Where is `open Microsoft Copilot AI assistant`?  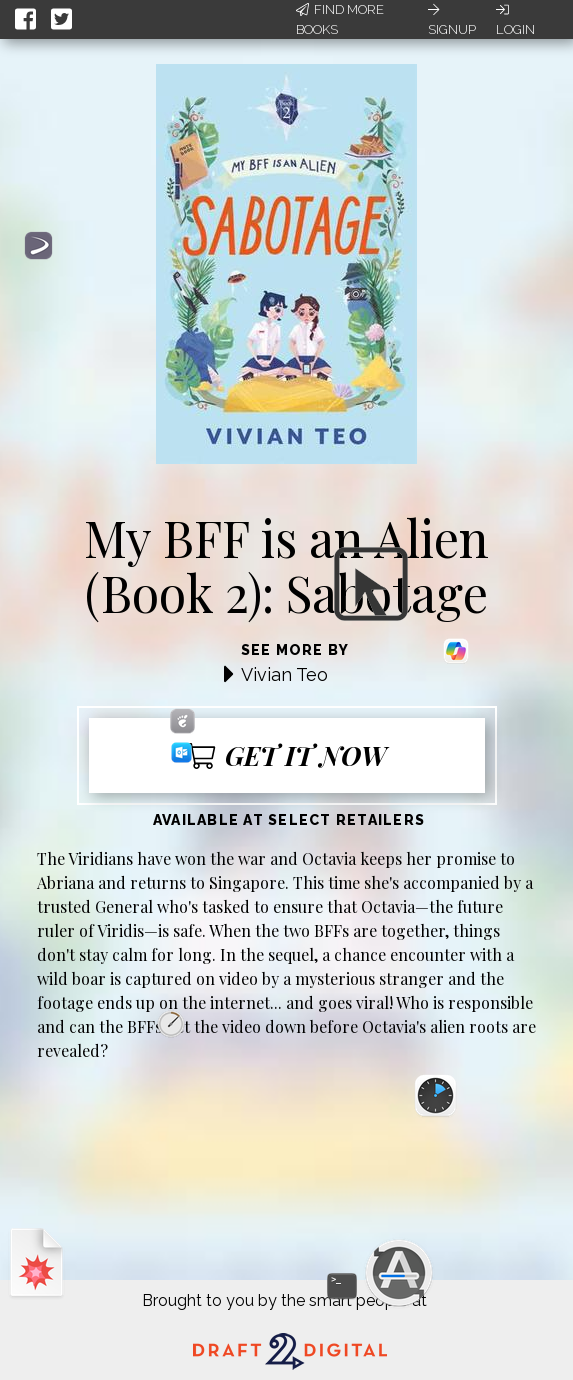
open Microsoft Copilot AI assistant is located at coordinates (456, 651).